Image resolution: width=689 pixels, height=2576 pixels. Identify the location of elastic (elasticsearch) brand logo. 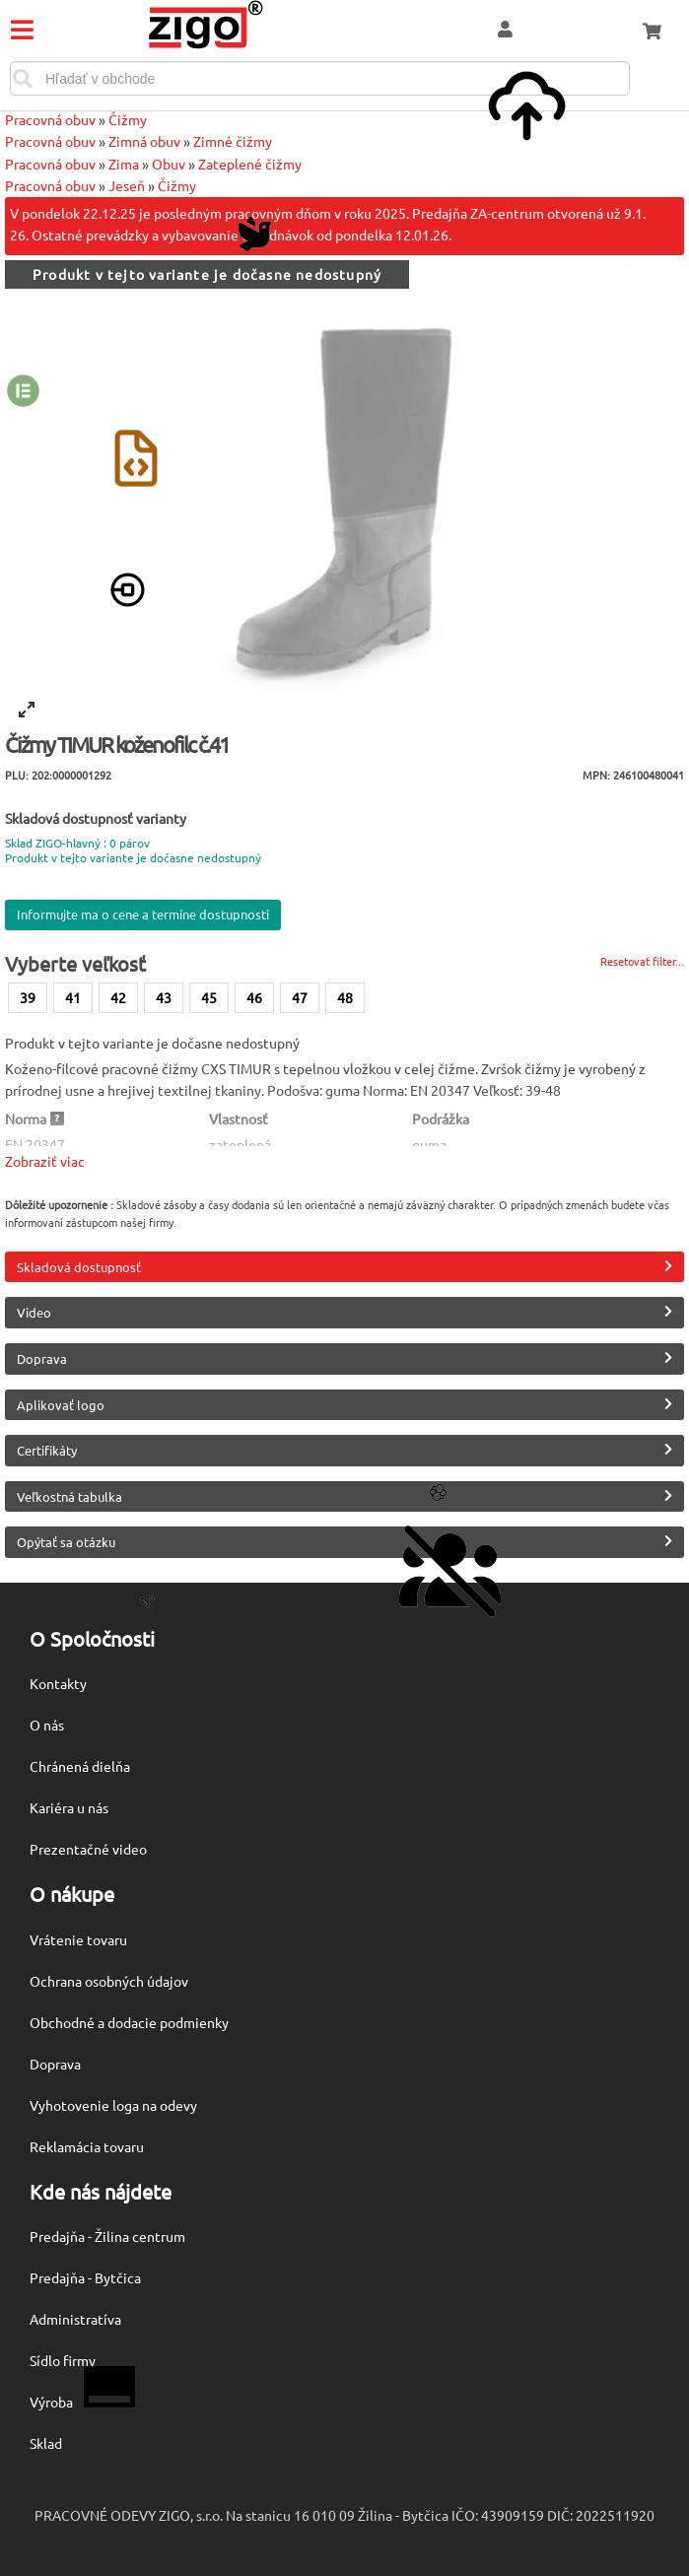
(438, 1492).